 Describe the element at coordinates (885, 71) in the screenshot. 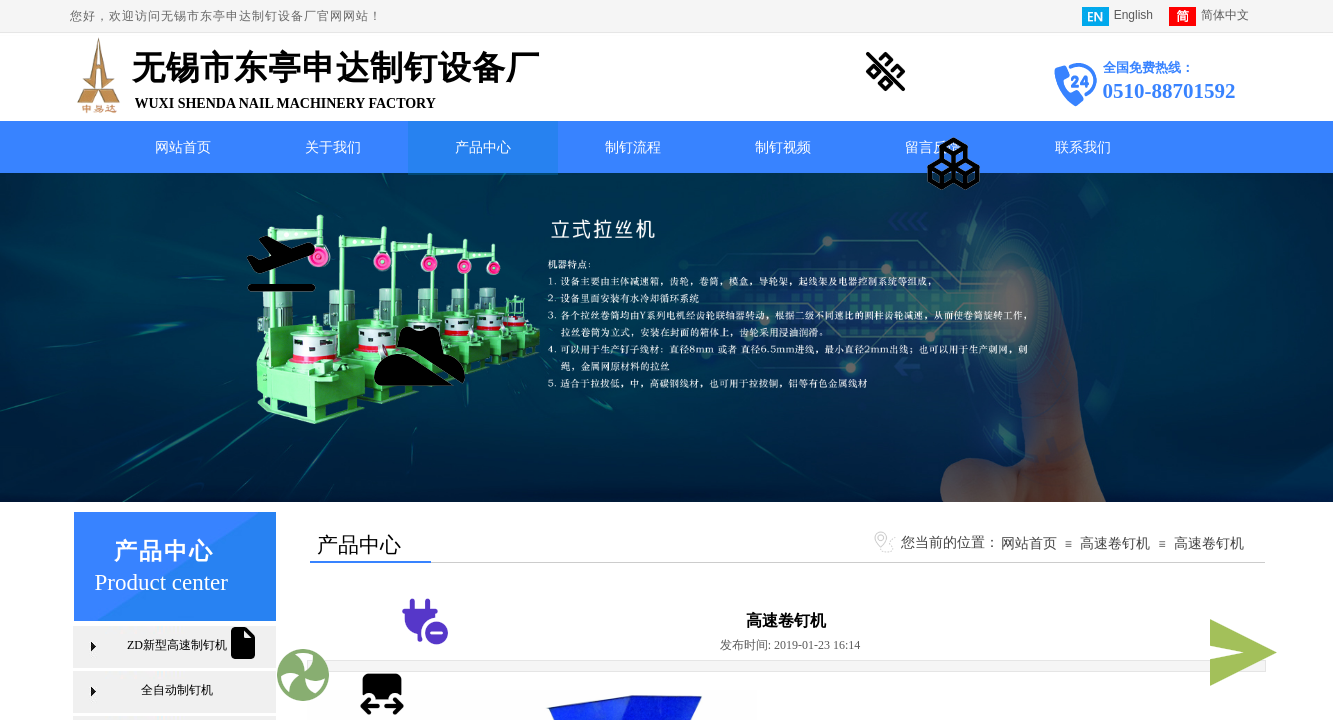

I see `components or modules are currently disabled` at that location.